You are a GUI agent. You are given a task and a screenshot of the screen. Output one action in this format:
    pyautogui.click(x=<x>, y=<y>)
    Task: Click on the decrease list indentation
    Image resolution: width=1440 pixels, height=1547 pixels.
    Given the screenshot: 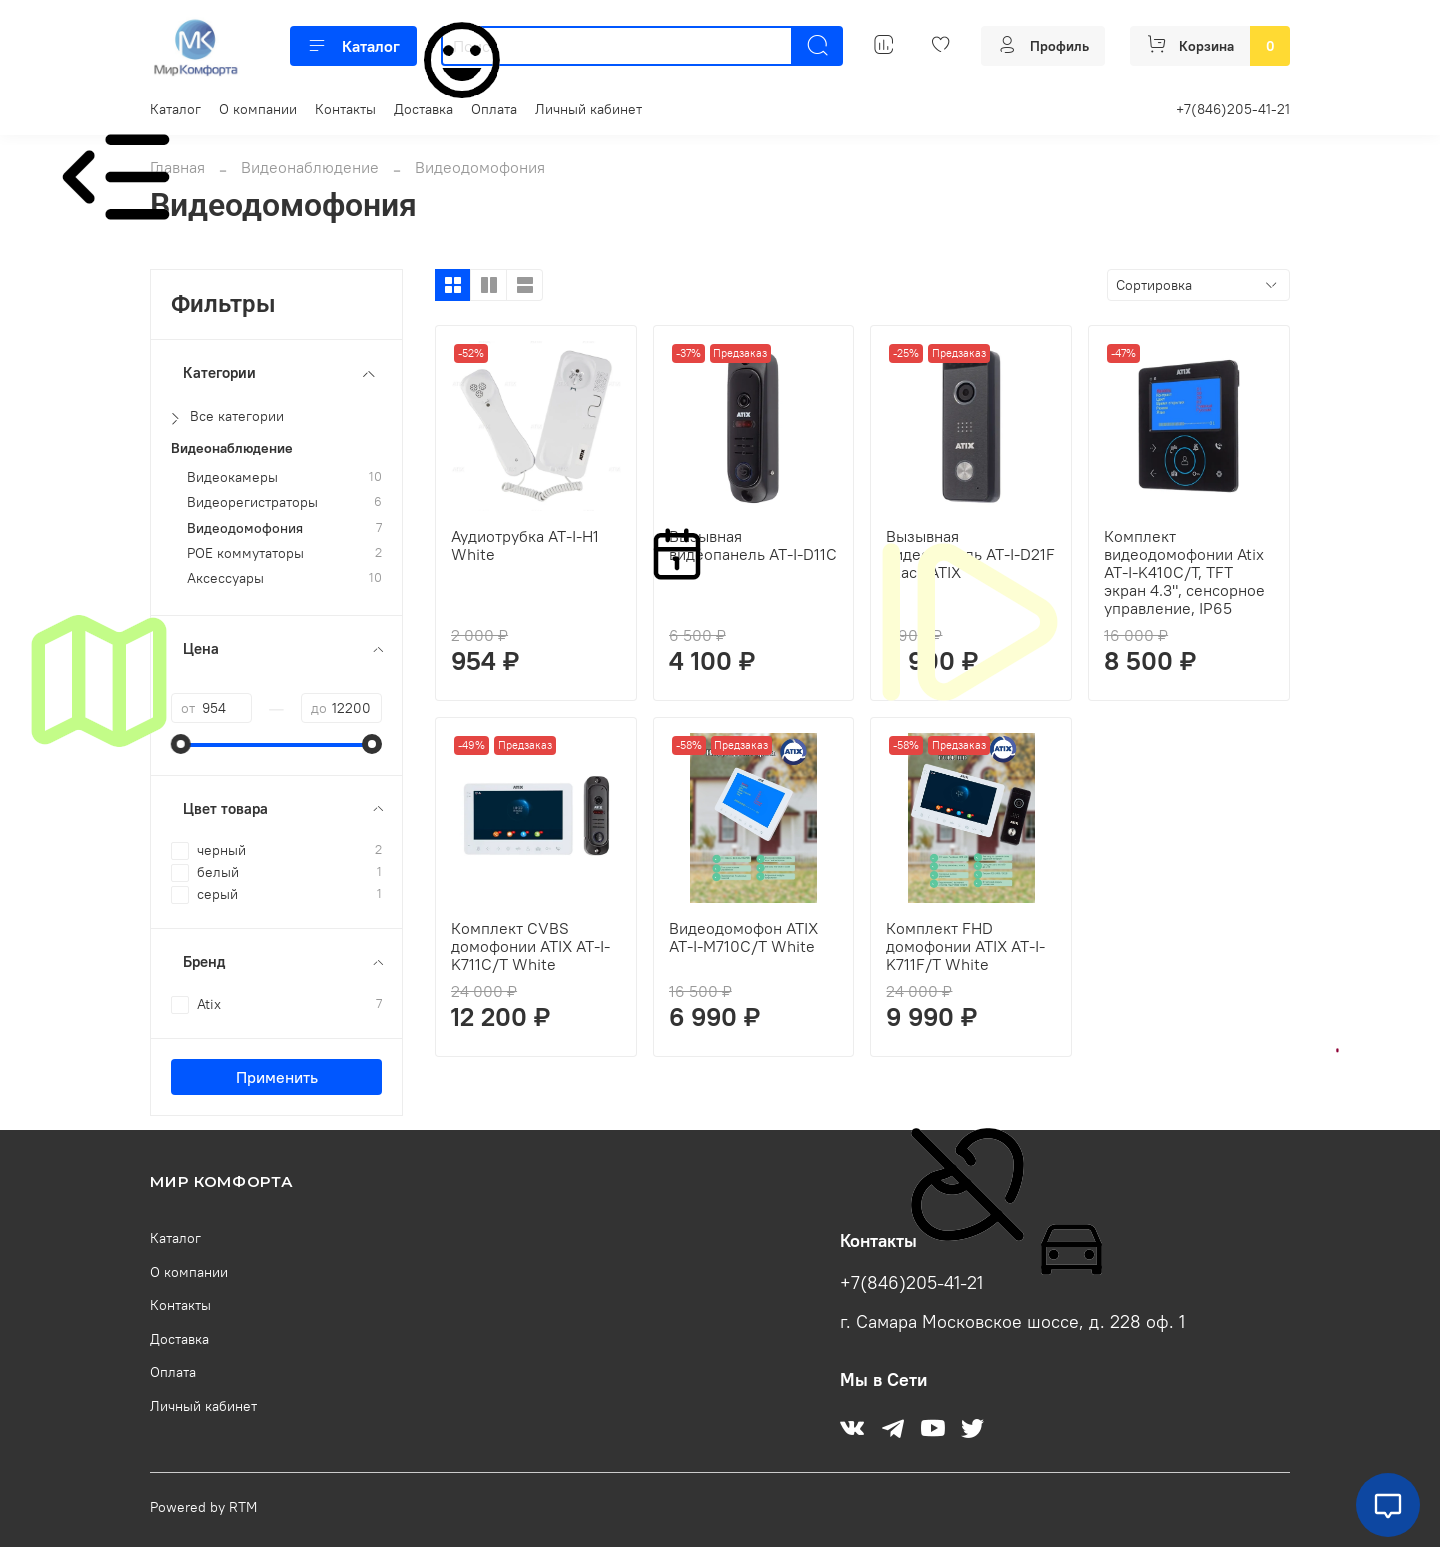 What is the action you would take?
    pyautogui.click(x=116, y=177)
    